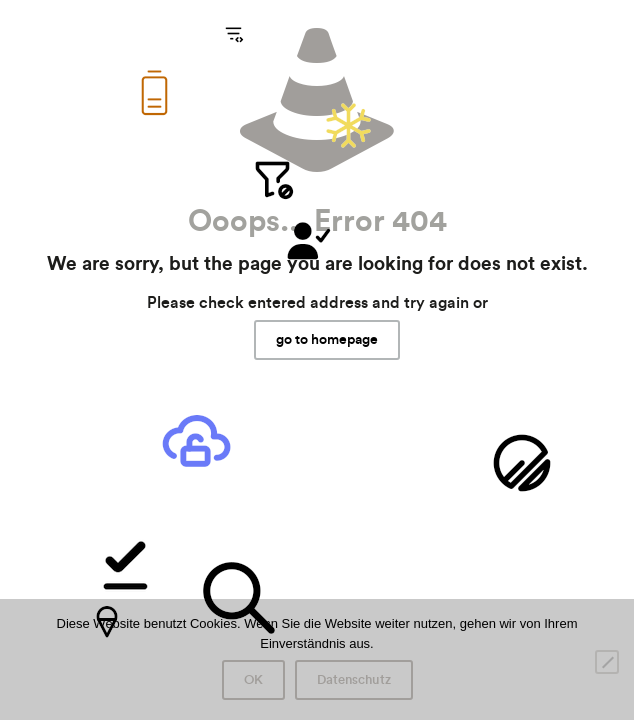  What do you see at coordinates (125, 564) in the screenshot?
I see `download complete` at bounding box center [125, 564].